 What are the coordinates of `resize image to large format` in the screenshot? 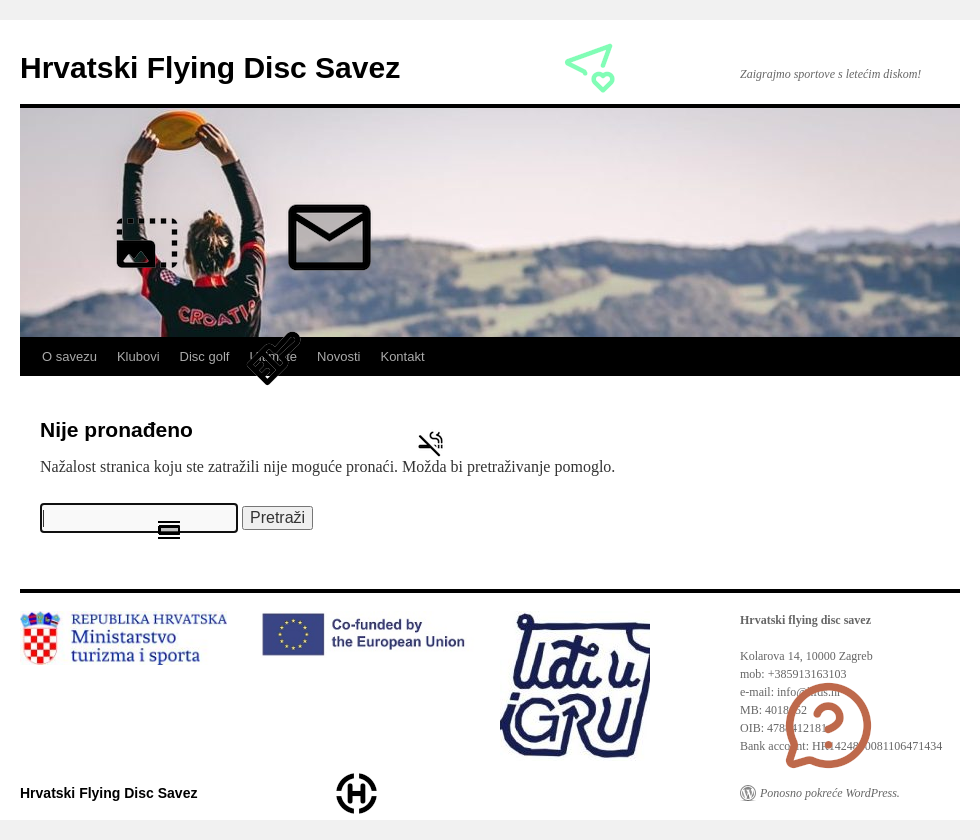 It's located at (147, 243).